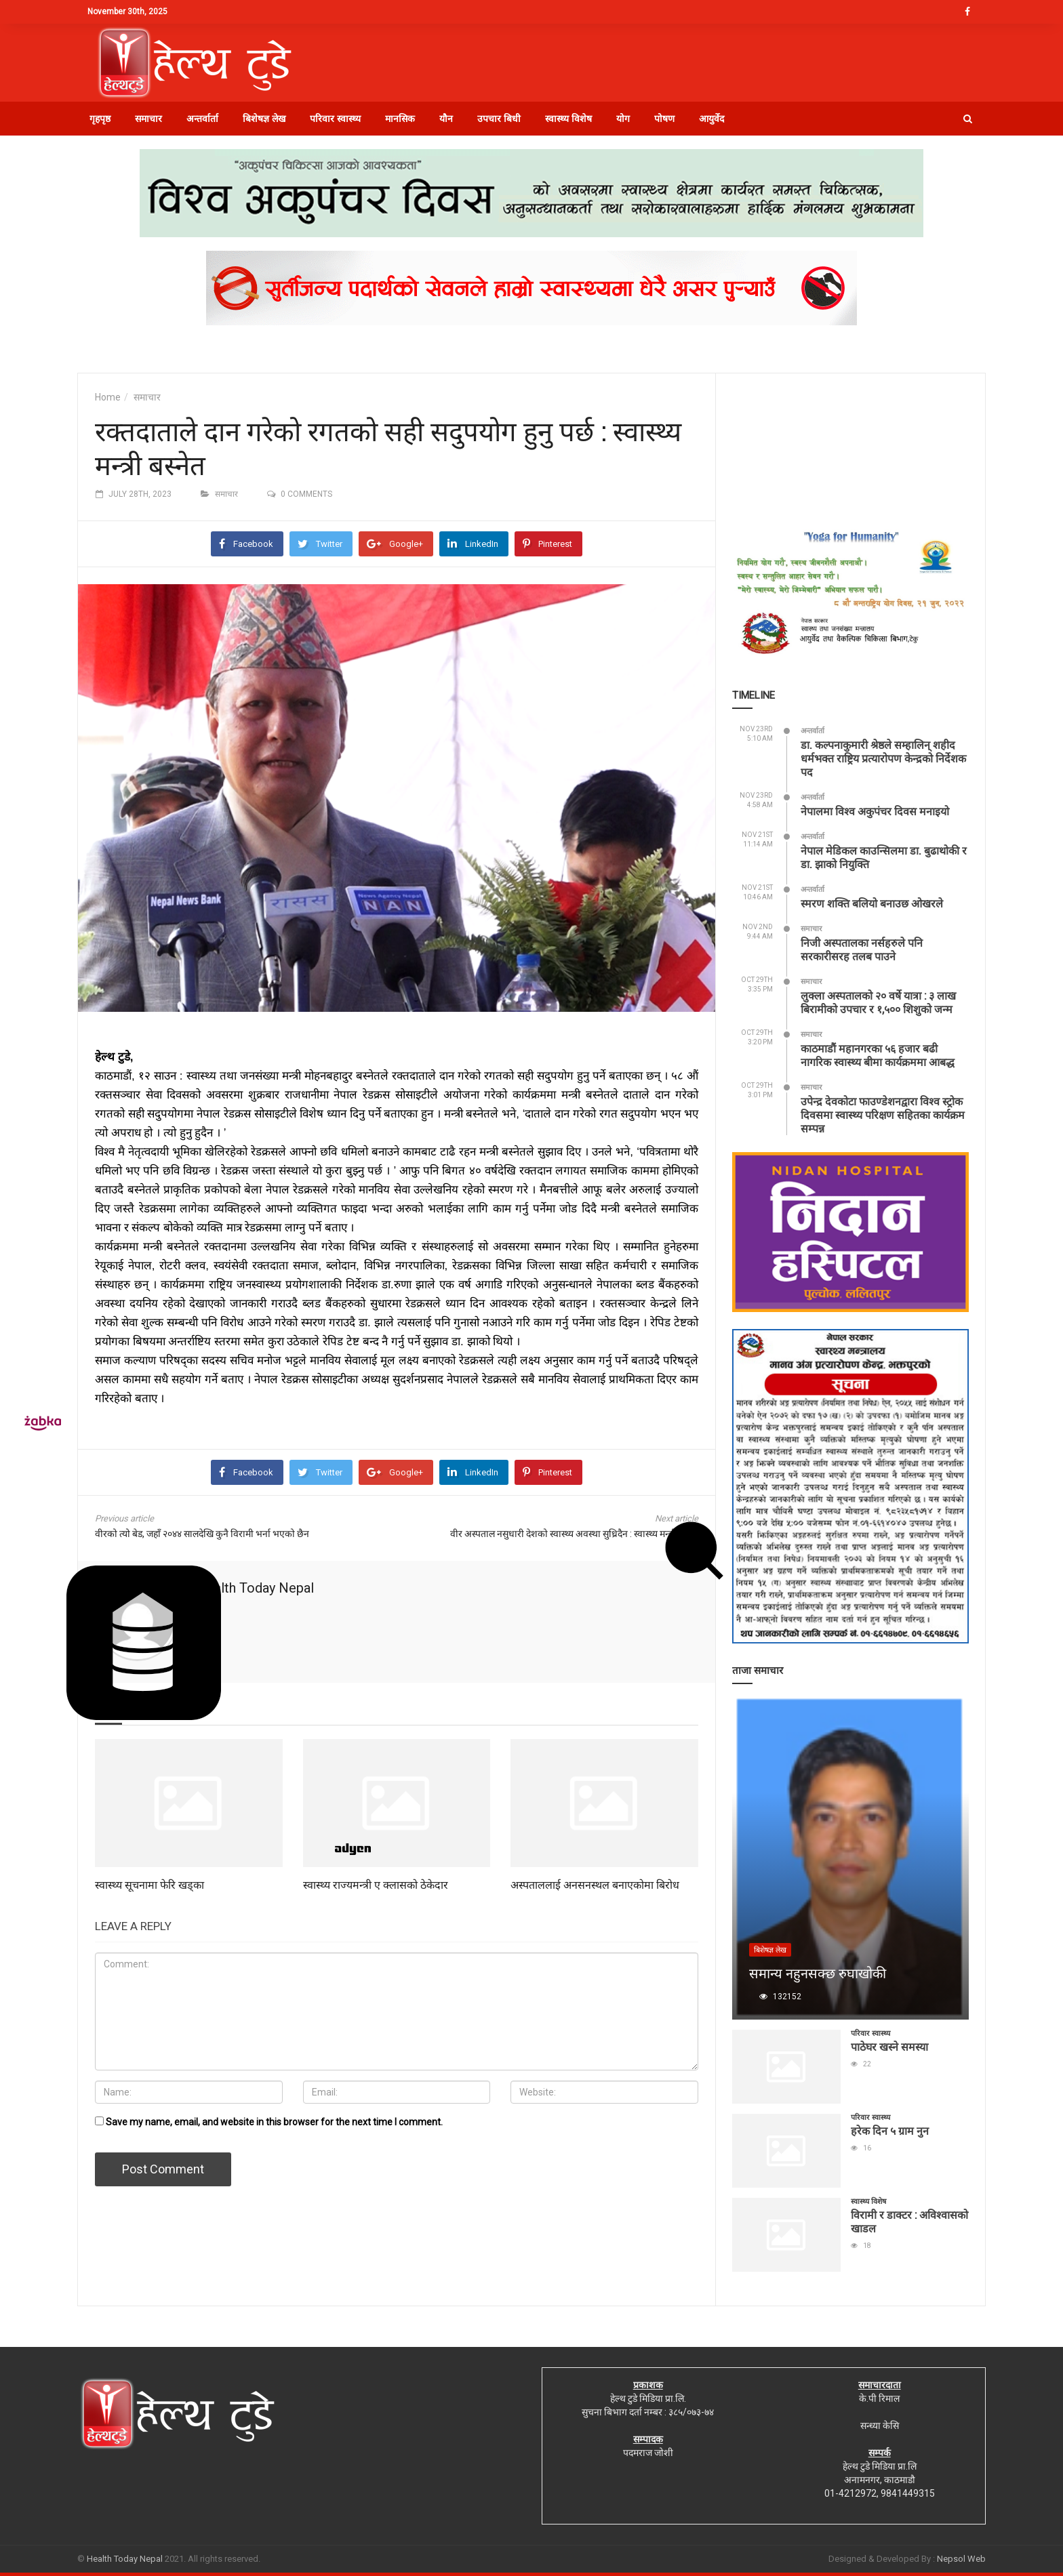 The image size is (1063, 2576). Describe the element at coordinates (353, 1849) in the screenshot. I see `adyen payment platform logo` at that location.